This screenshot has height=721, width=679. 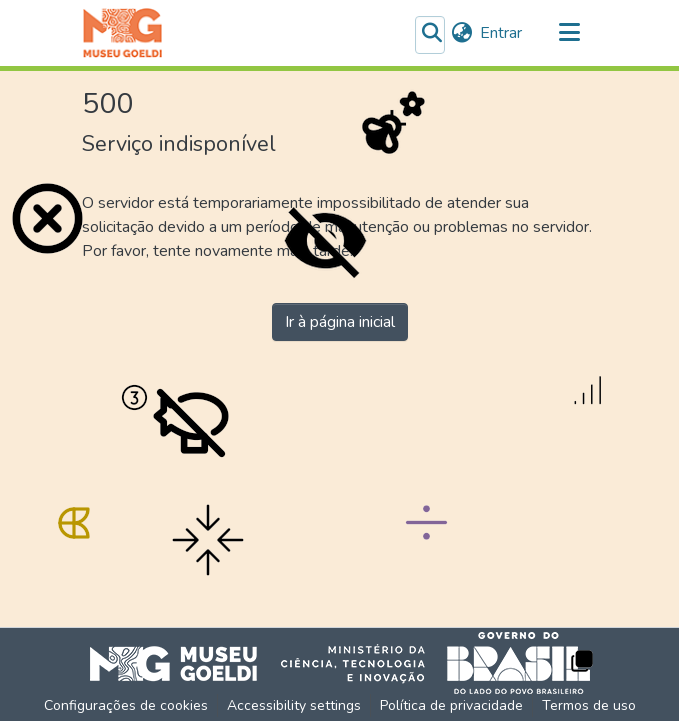 What do you see at coordinates (47, 218) in the screenshot?
I see `close or dismiss a dialog` at bounding box center [47, 218].